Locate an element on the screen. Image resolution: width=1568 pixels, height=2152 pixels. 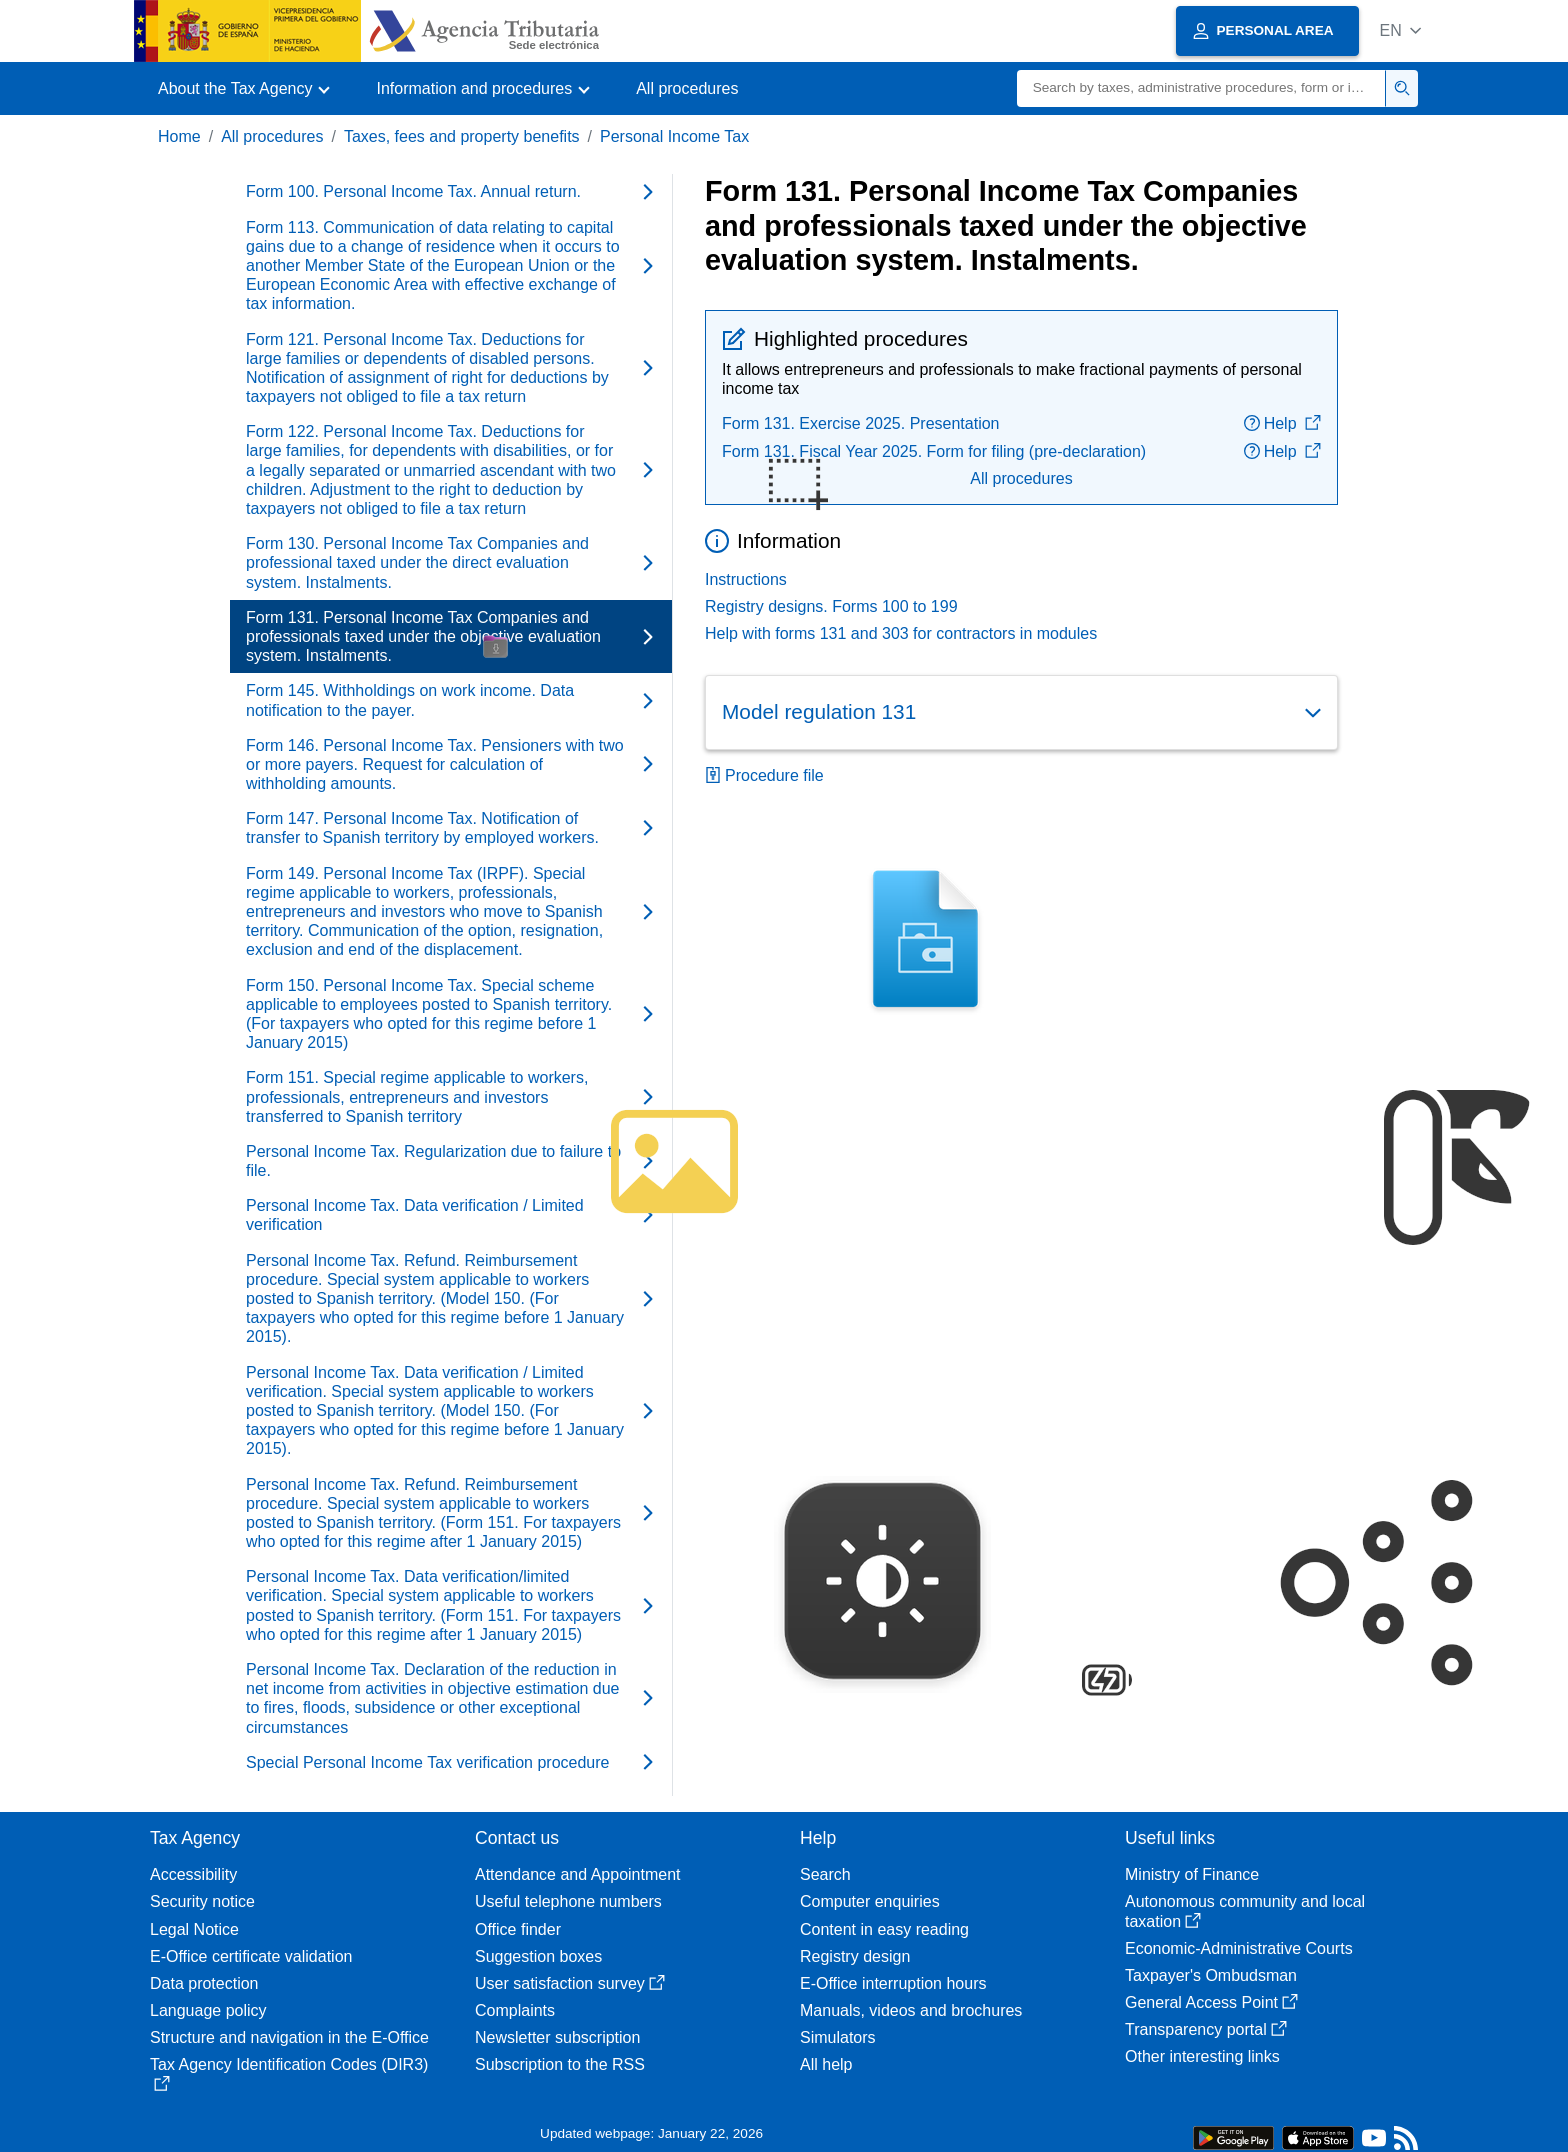
access system utilities and tools is located at coordinates (1461, 1167).